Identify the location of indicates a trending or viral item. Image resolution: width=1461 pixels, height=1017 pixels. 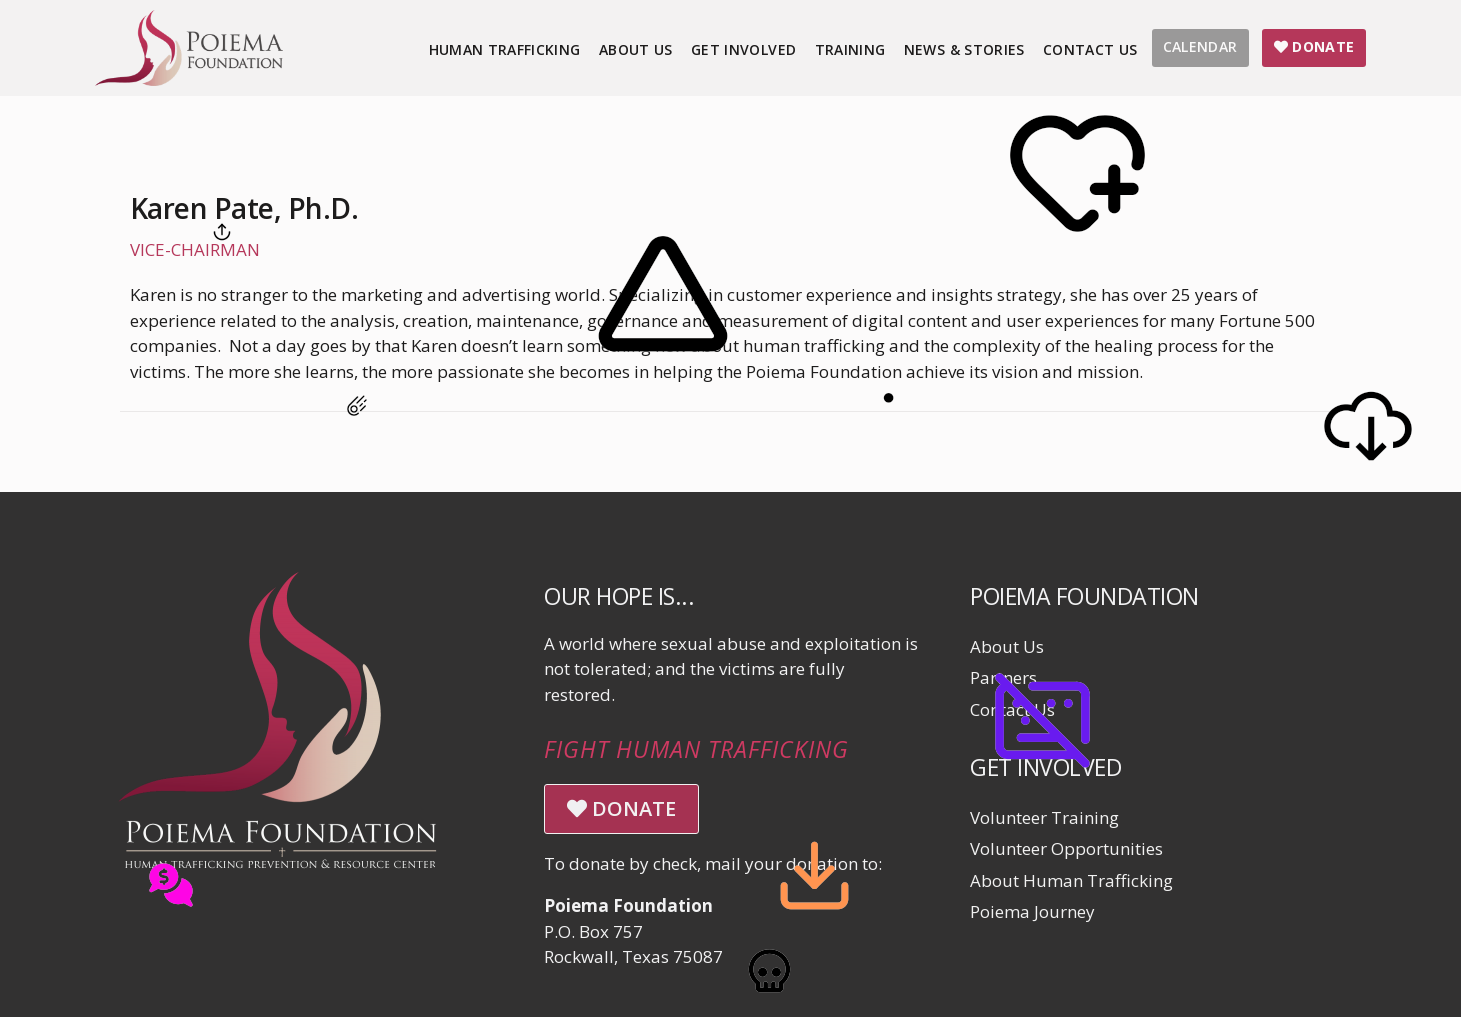
(357, 406).